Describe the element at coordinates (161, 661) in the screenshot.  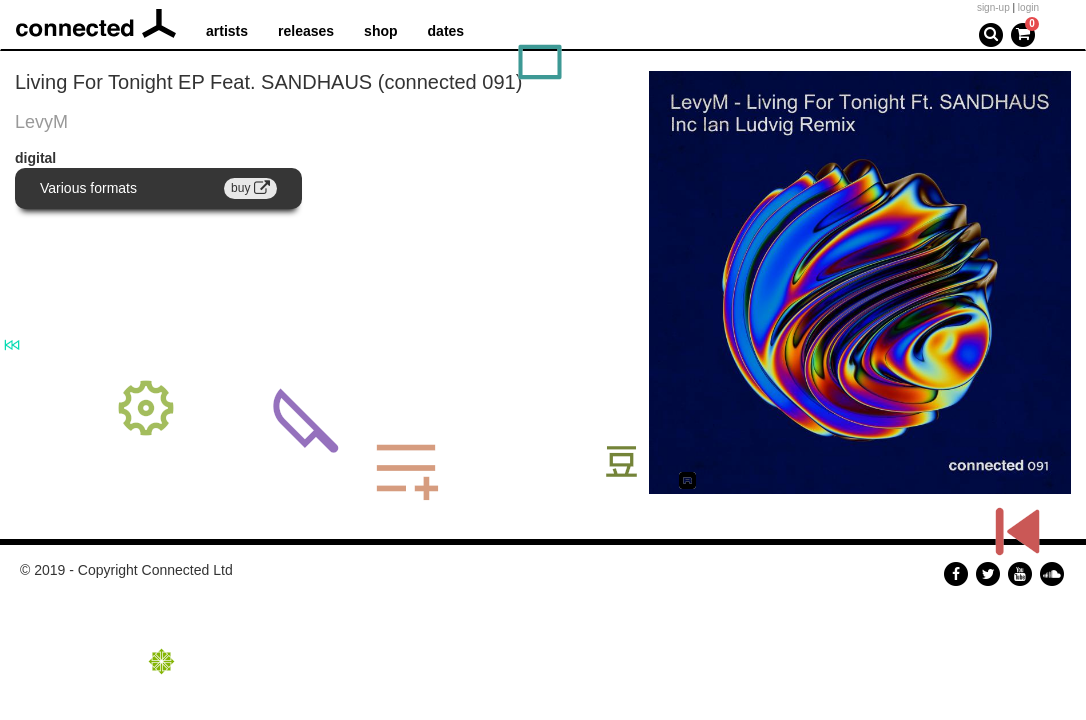
I see `centos linux distribution logo` at that location.